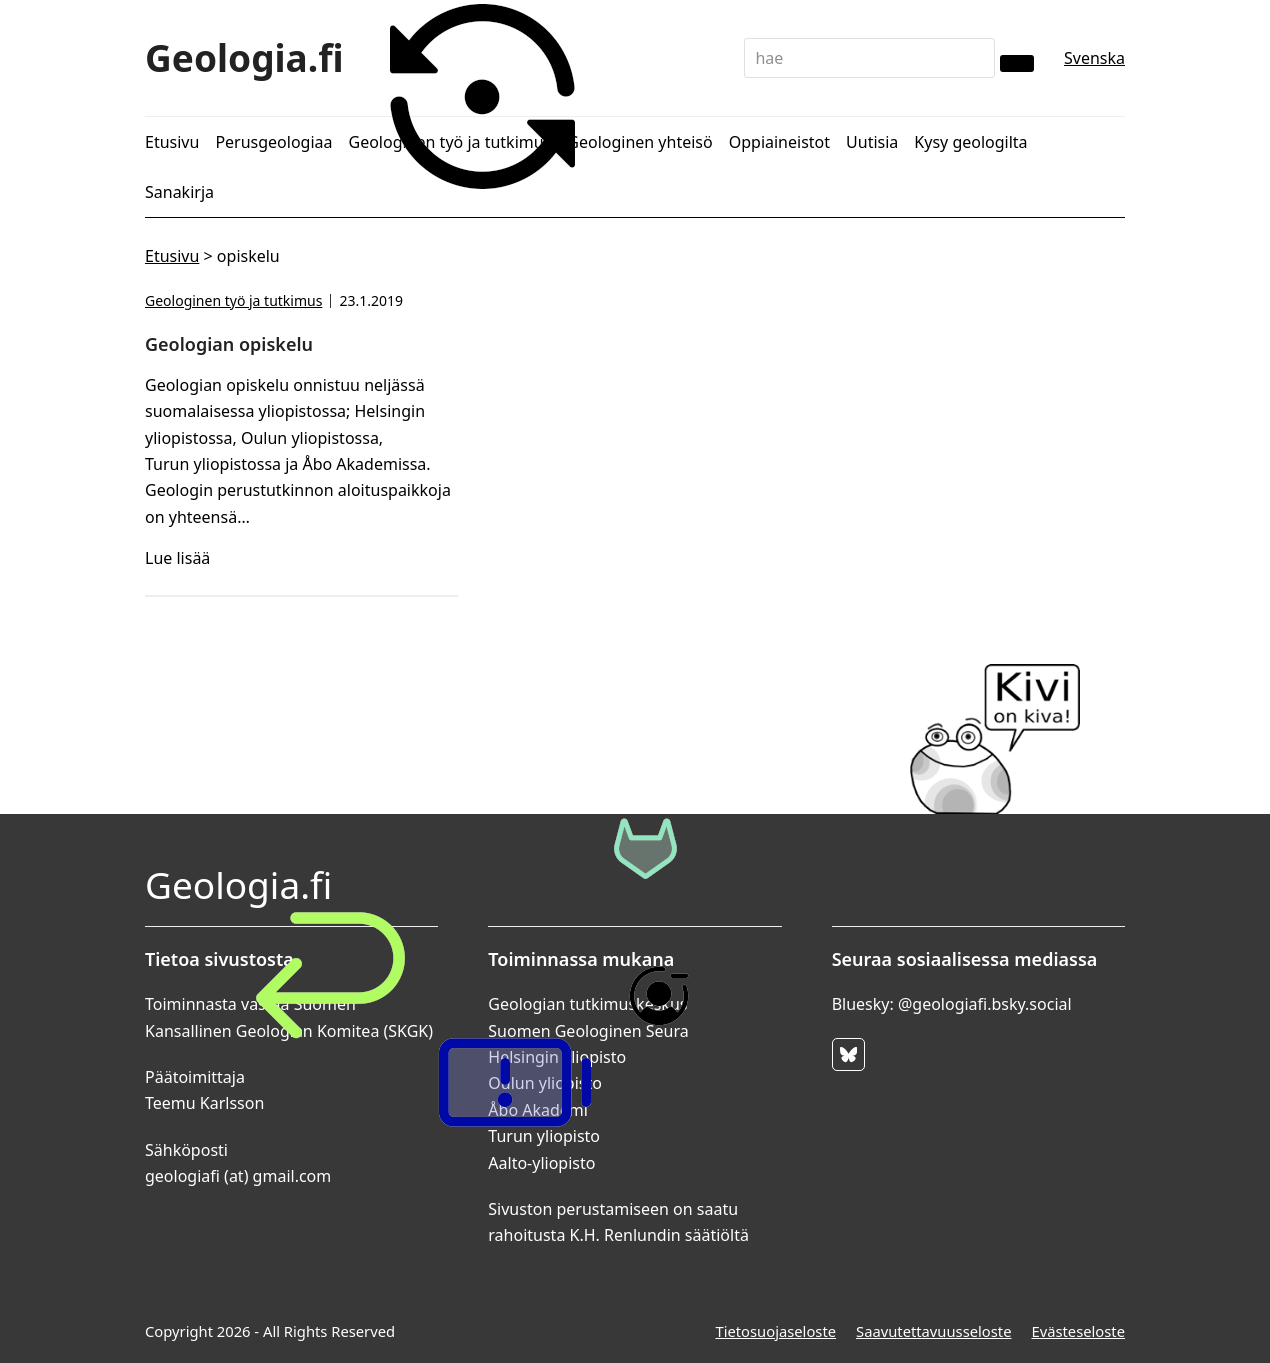 The height and width of the screenshot is (1363, 1270). What do you see at coordinates (482, 96) in the screenshot?
I see `reopen a previously closed issue` at bounding box center [482, 96].